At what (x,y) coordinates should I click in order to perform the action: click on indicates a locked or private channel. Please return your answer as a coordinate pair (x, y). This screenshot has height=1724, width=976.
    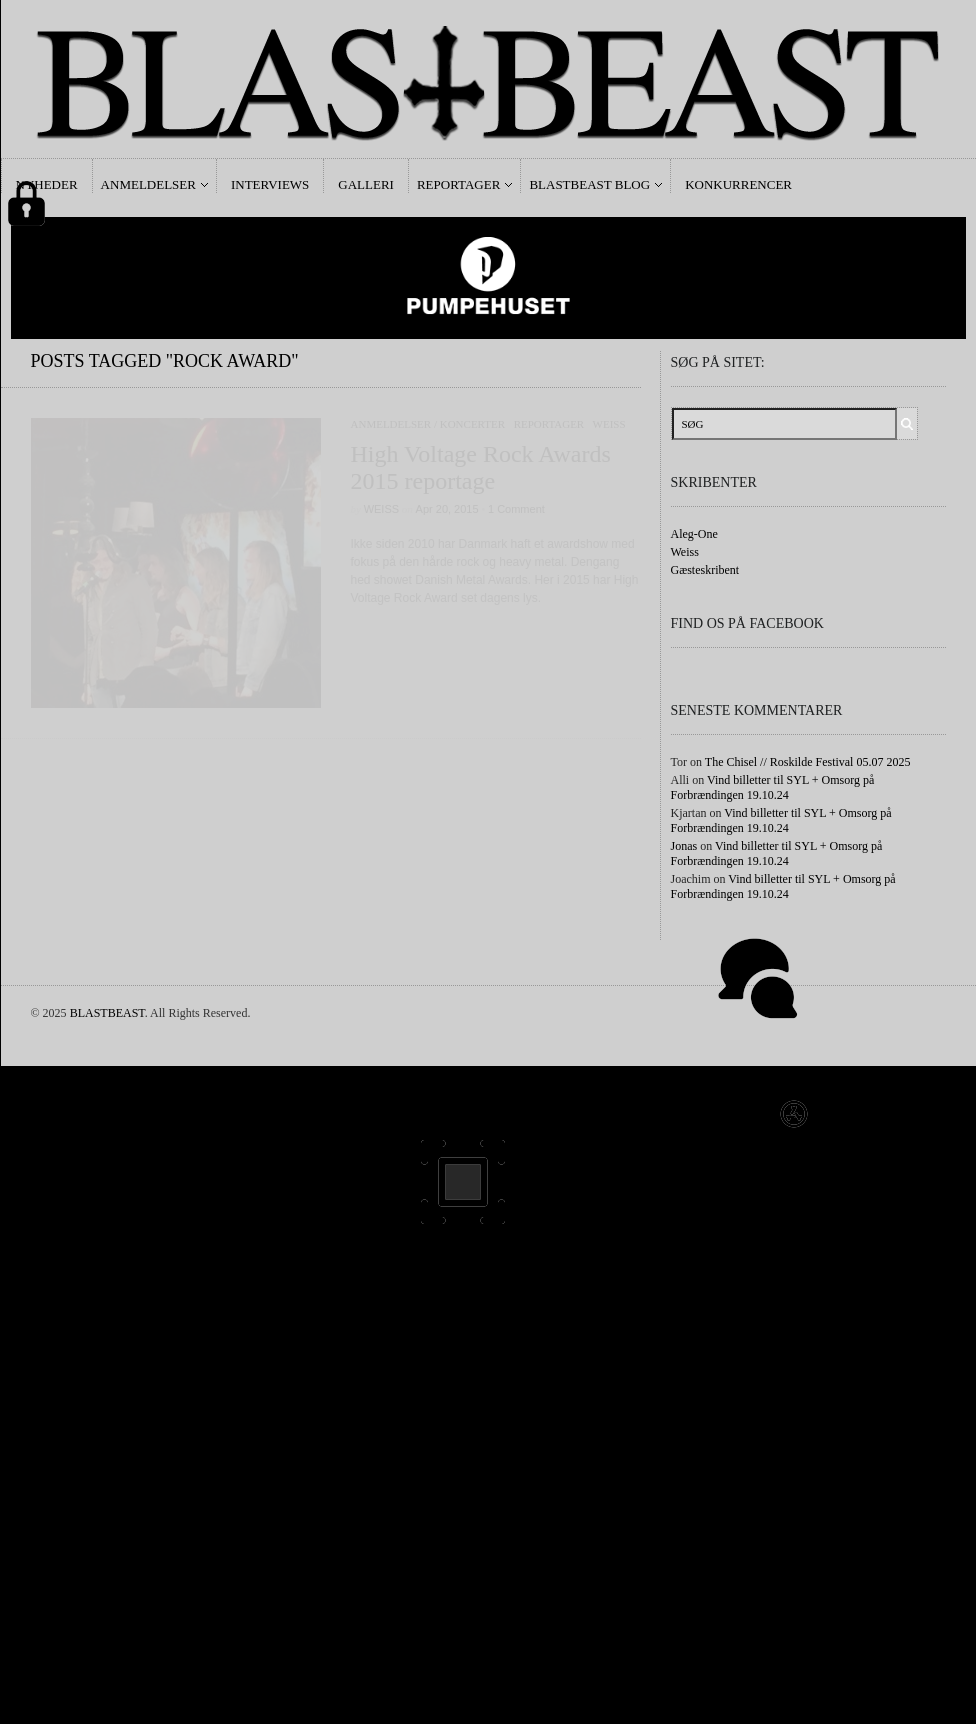
    Looking at the image, I should click on (26, 203).